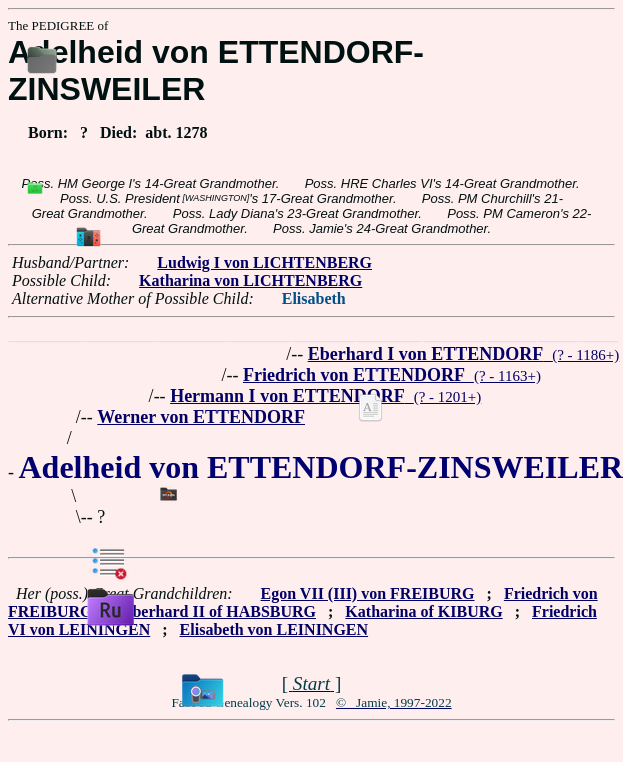 Image resolution: width=623 pixels, height=762 pixels. Describe the element at coordinates (202, 691) in the screenshot. I see `open video recordings folder` at that location.